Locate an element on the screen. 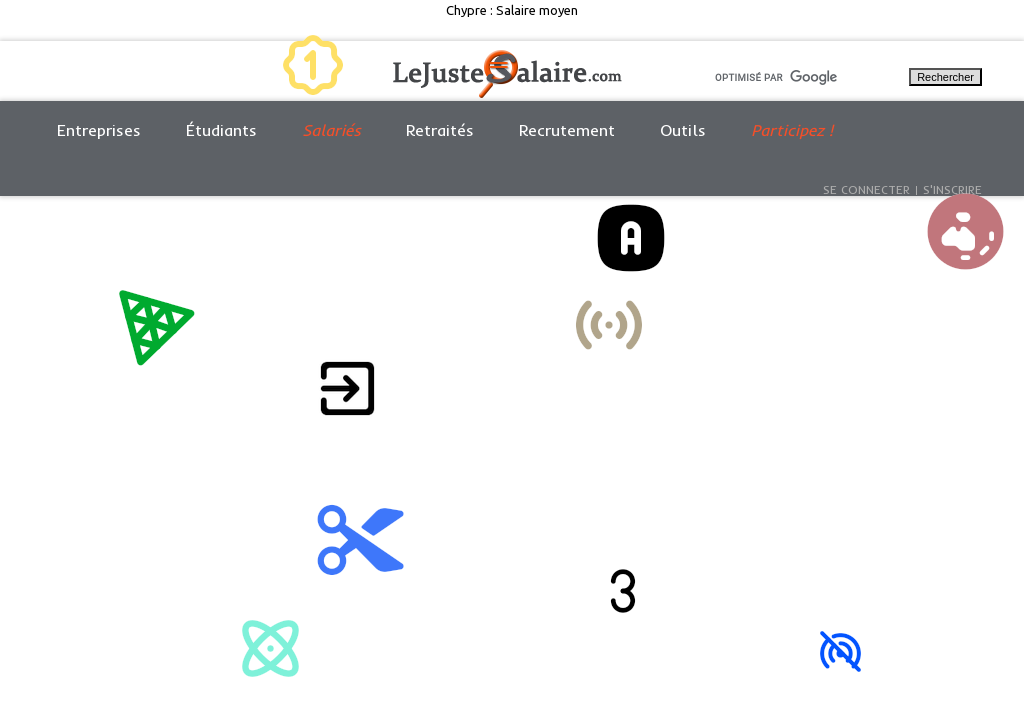  cut selected content is located at coordinates (359, 540).